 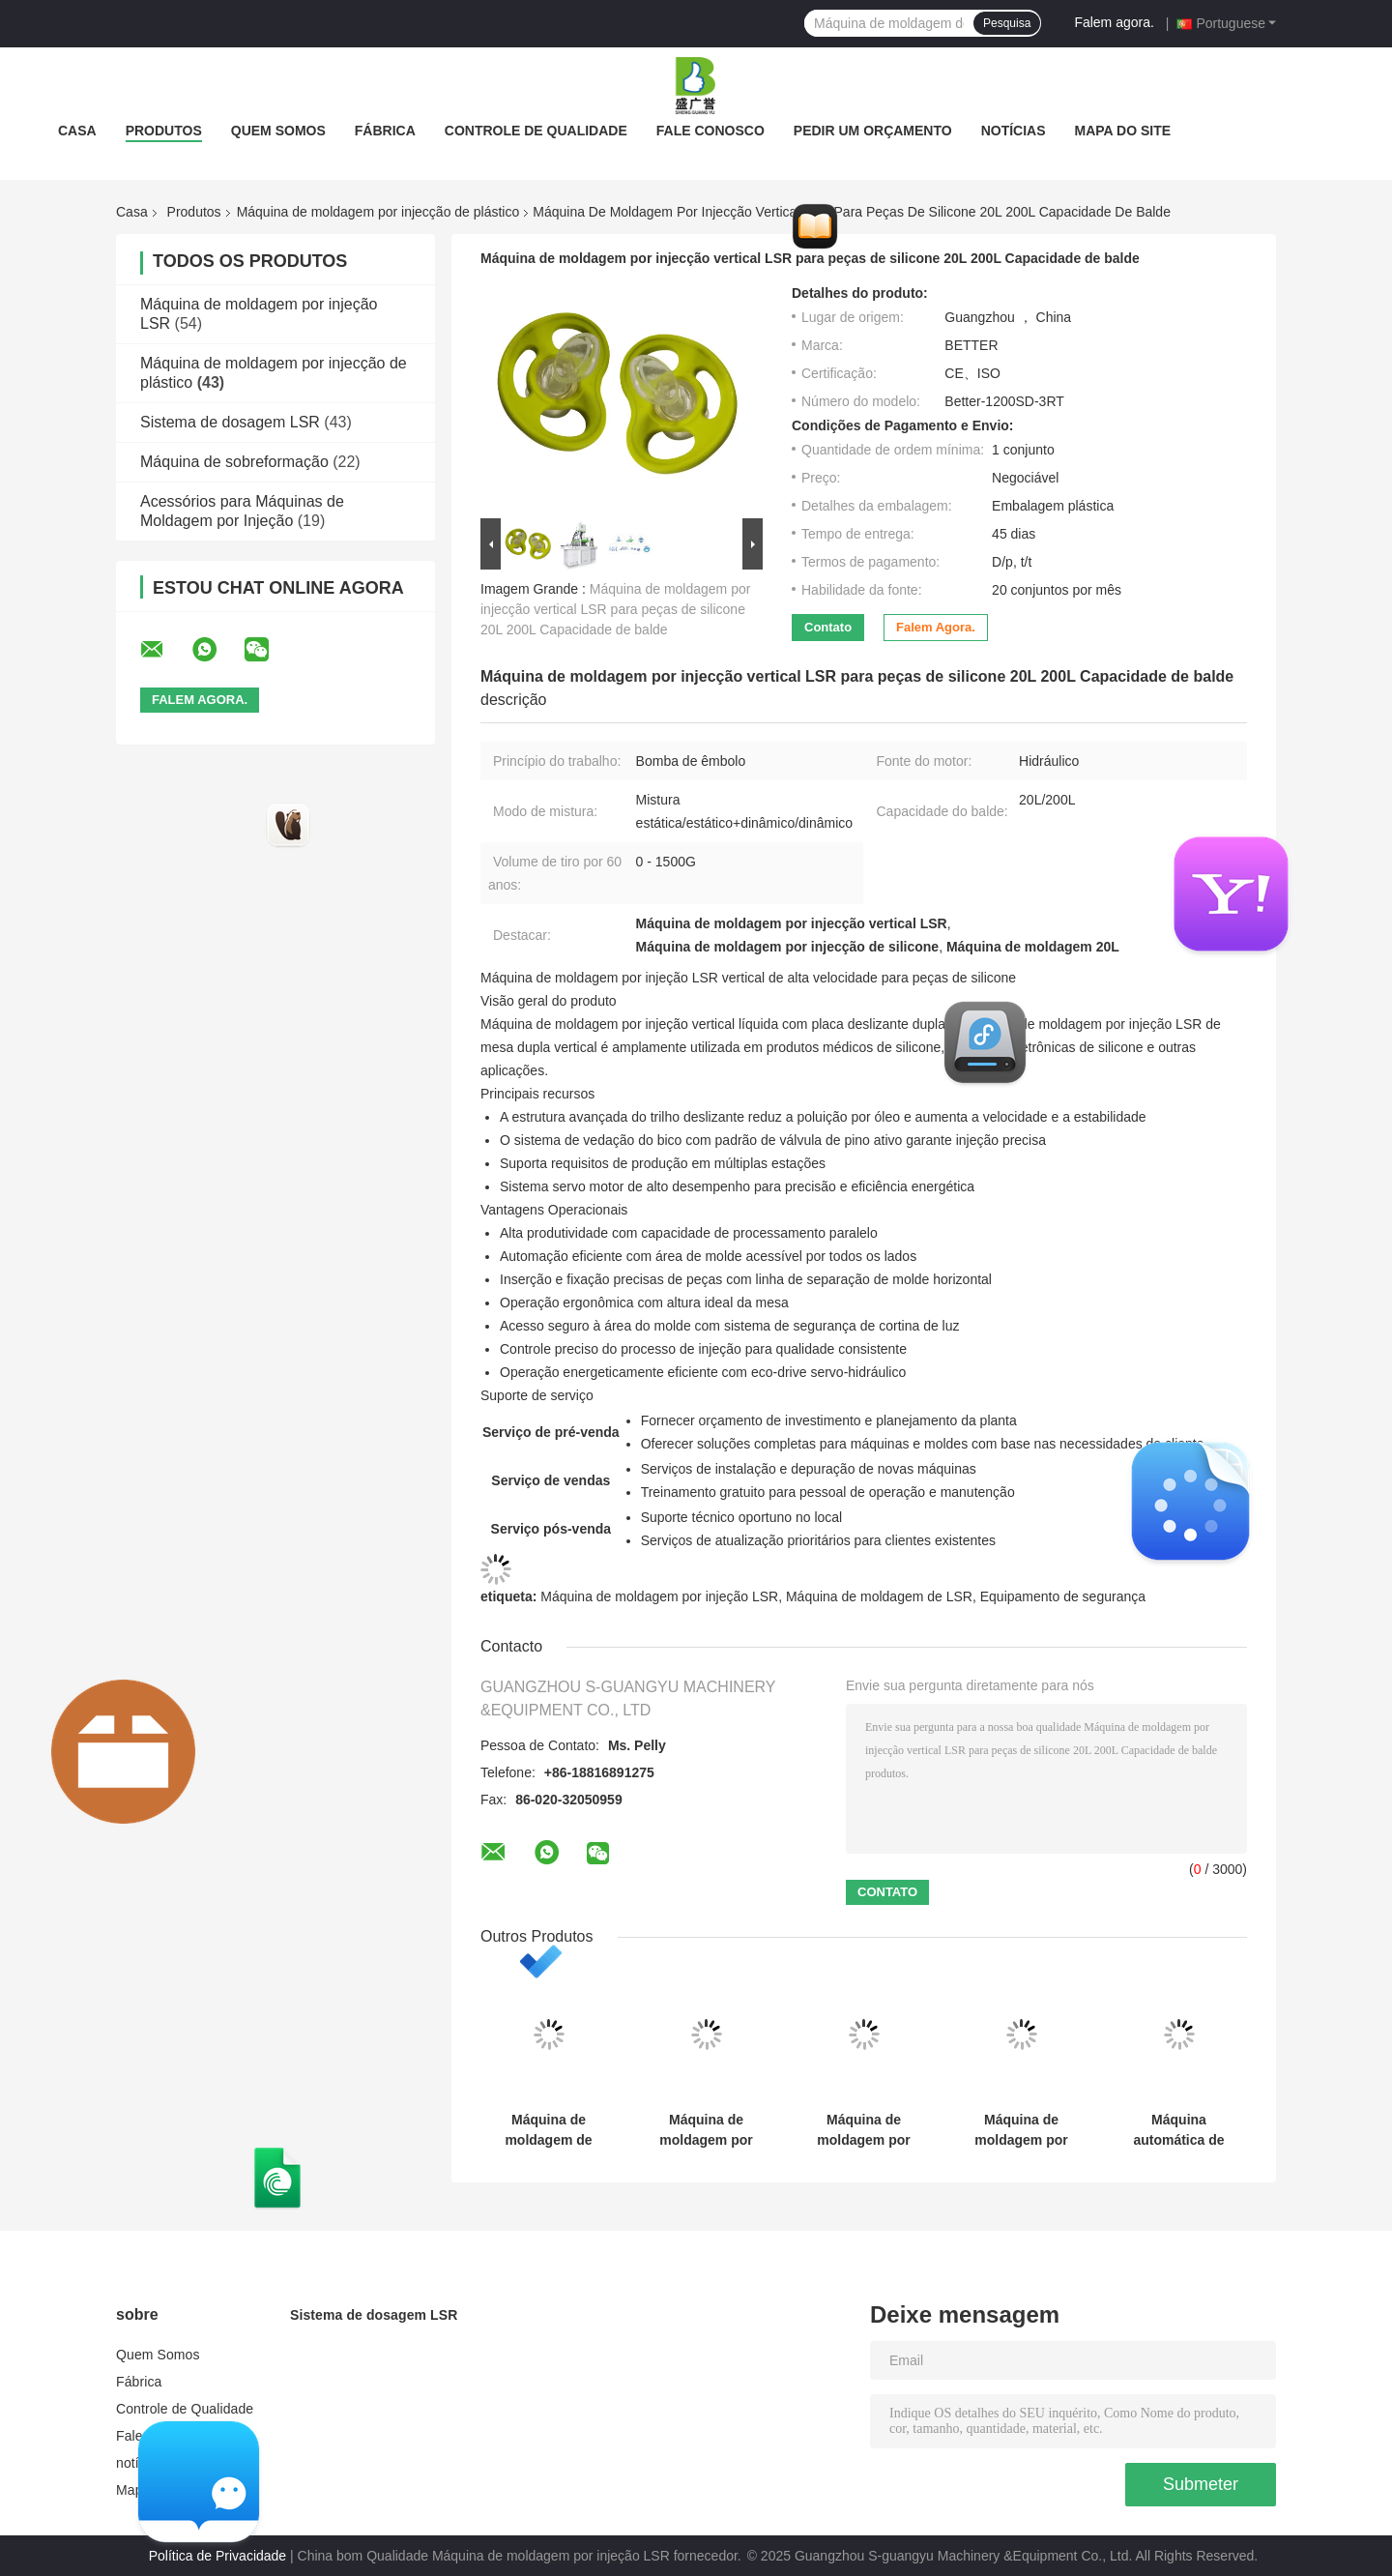 What do you see at coordinates (123, 1751) in the screenshot?
I see `indicates a packaged or bundled item` at bounding box center [123, 1751].